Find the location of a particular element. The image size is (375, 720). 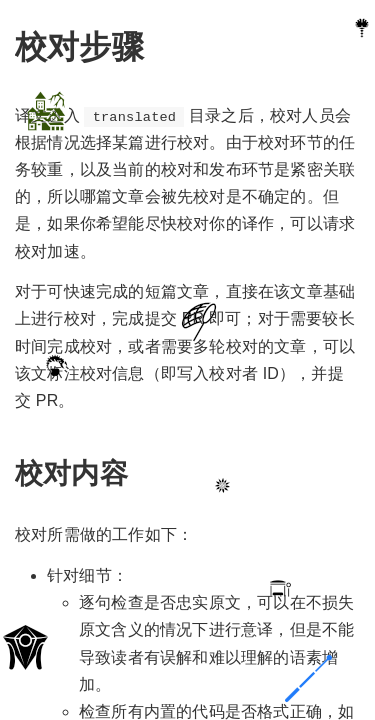

indicates a garden or farming feature in a game is located at coordinates (222, 485).